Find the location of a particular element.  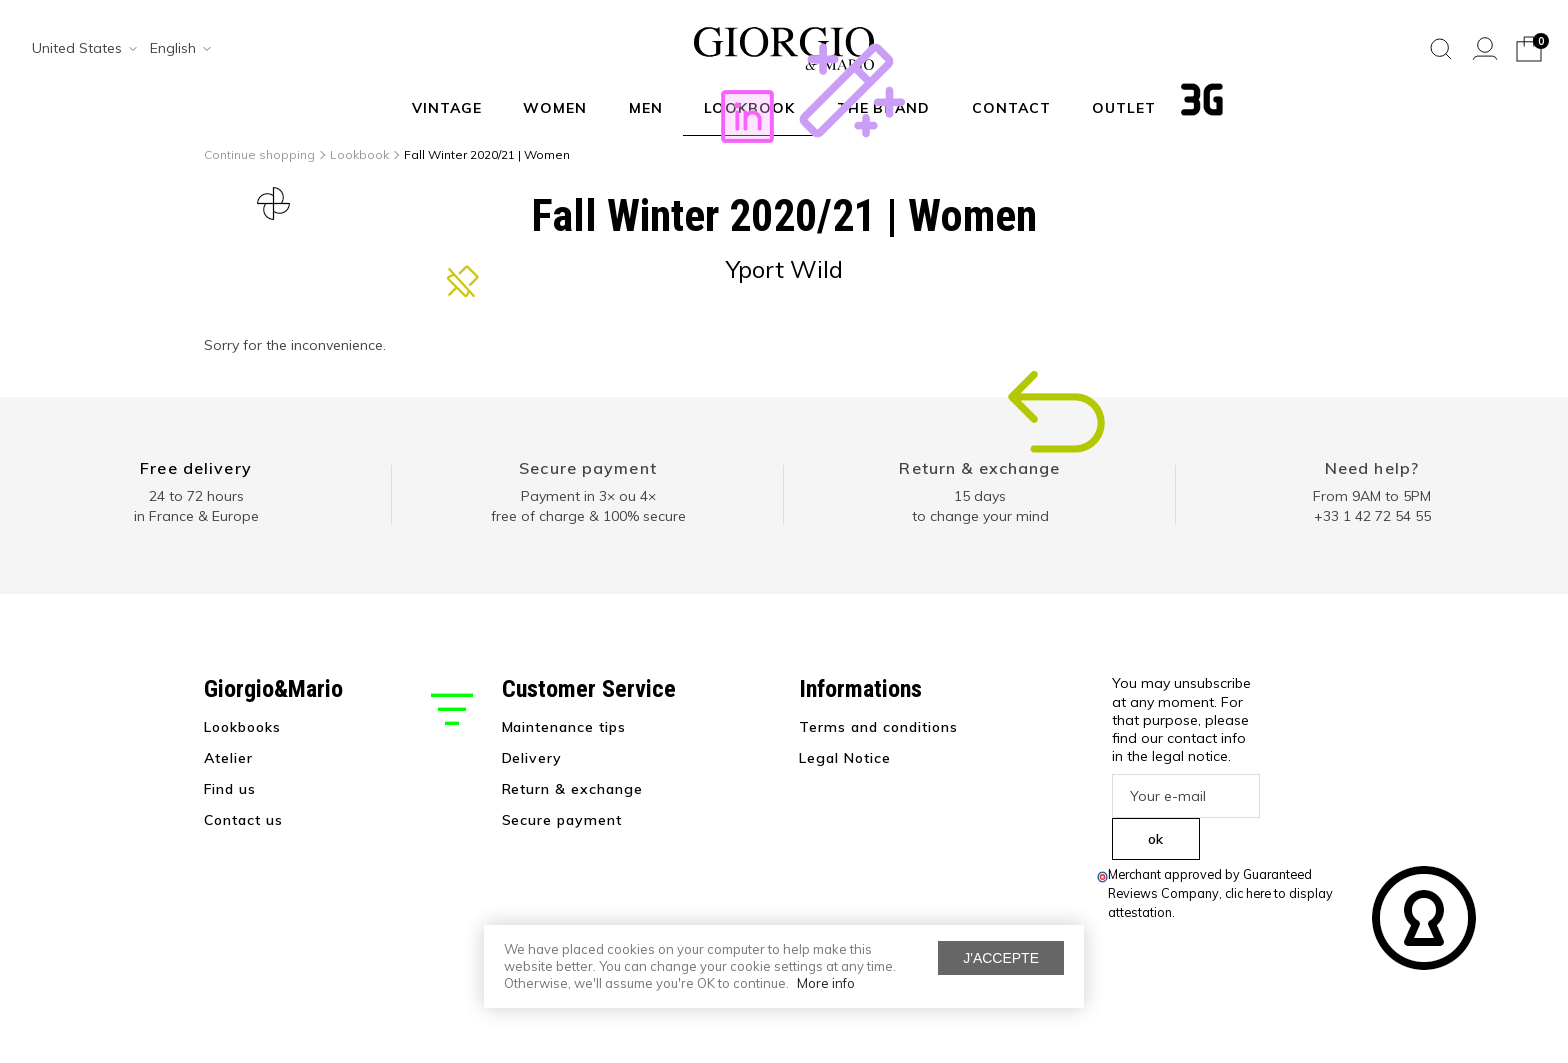

apply auto-enhance or smart adjustments is located at coordinates (846, 90).